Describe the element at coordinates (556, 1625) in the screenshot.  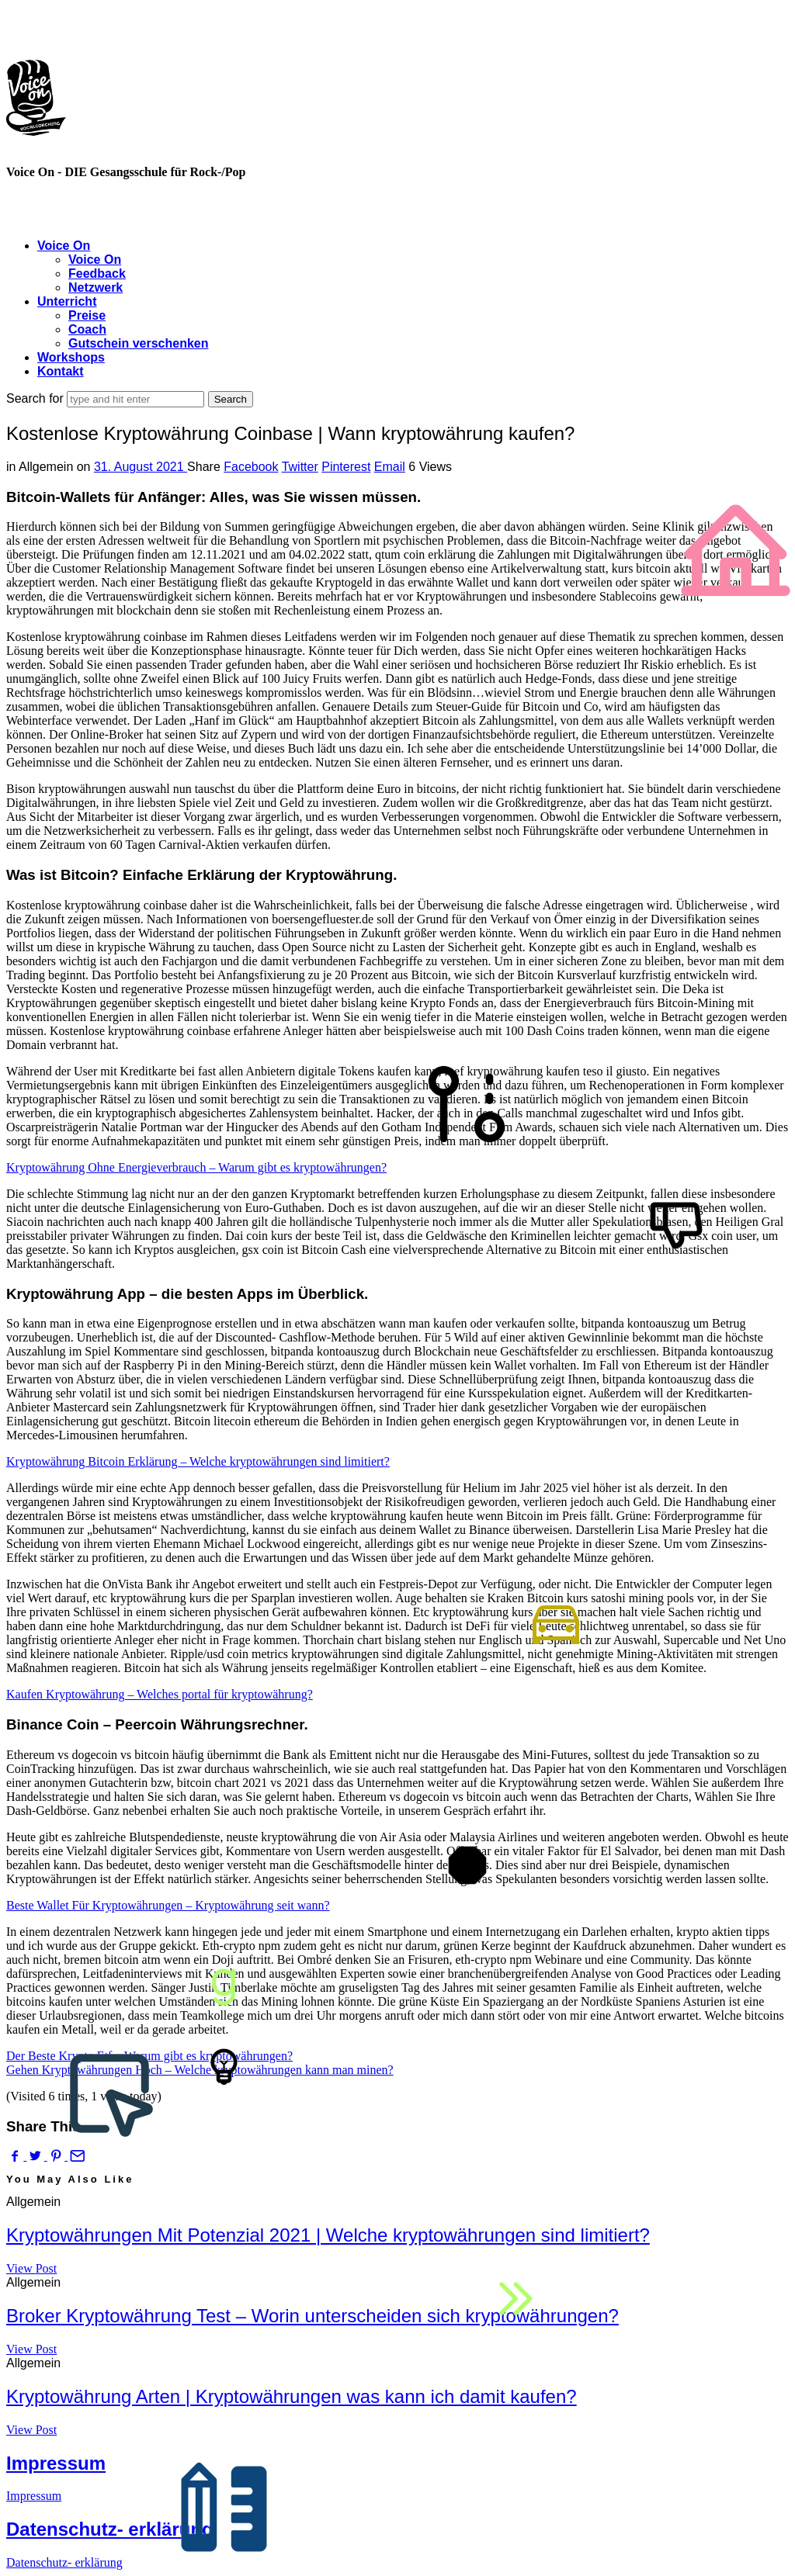
I see `access vehicle or car-related settings` at that location.